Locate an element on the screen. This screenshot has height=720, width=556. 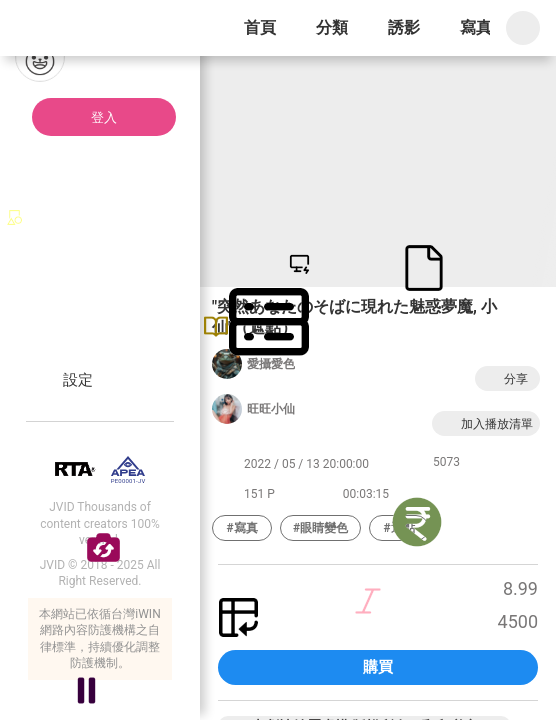
access server settings or configuration is located at coordinates (269, 323).